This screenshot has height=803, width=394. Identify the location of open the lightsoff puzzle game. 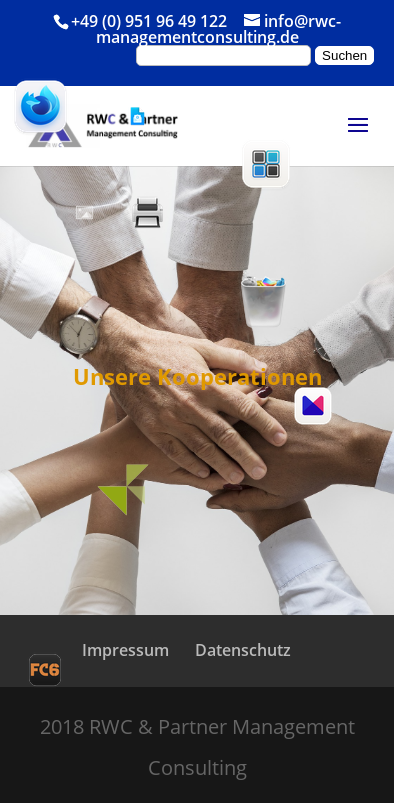
(266, 164).